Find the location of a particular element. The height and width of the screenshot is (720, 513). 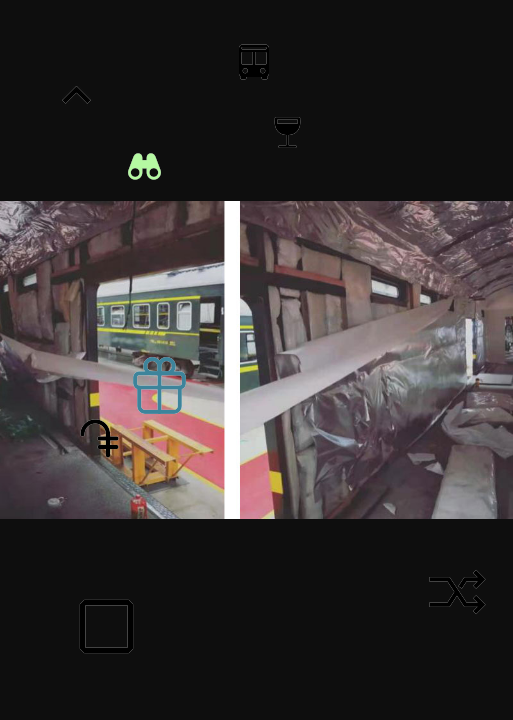

browse wine selection or menu is located at coordinates (287, 132).